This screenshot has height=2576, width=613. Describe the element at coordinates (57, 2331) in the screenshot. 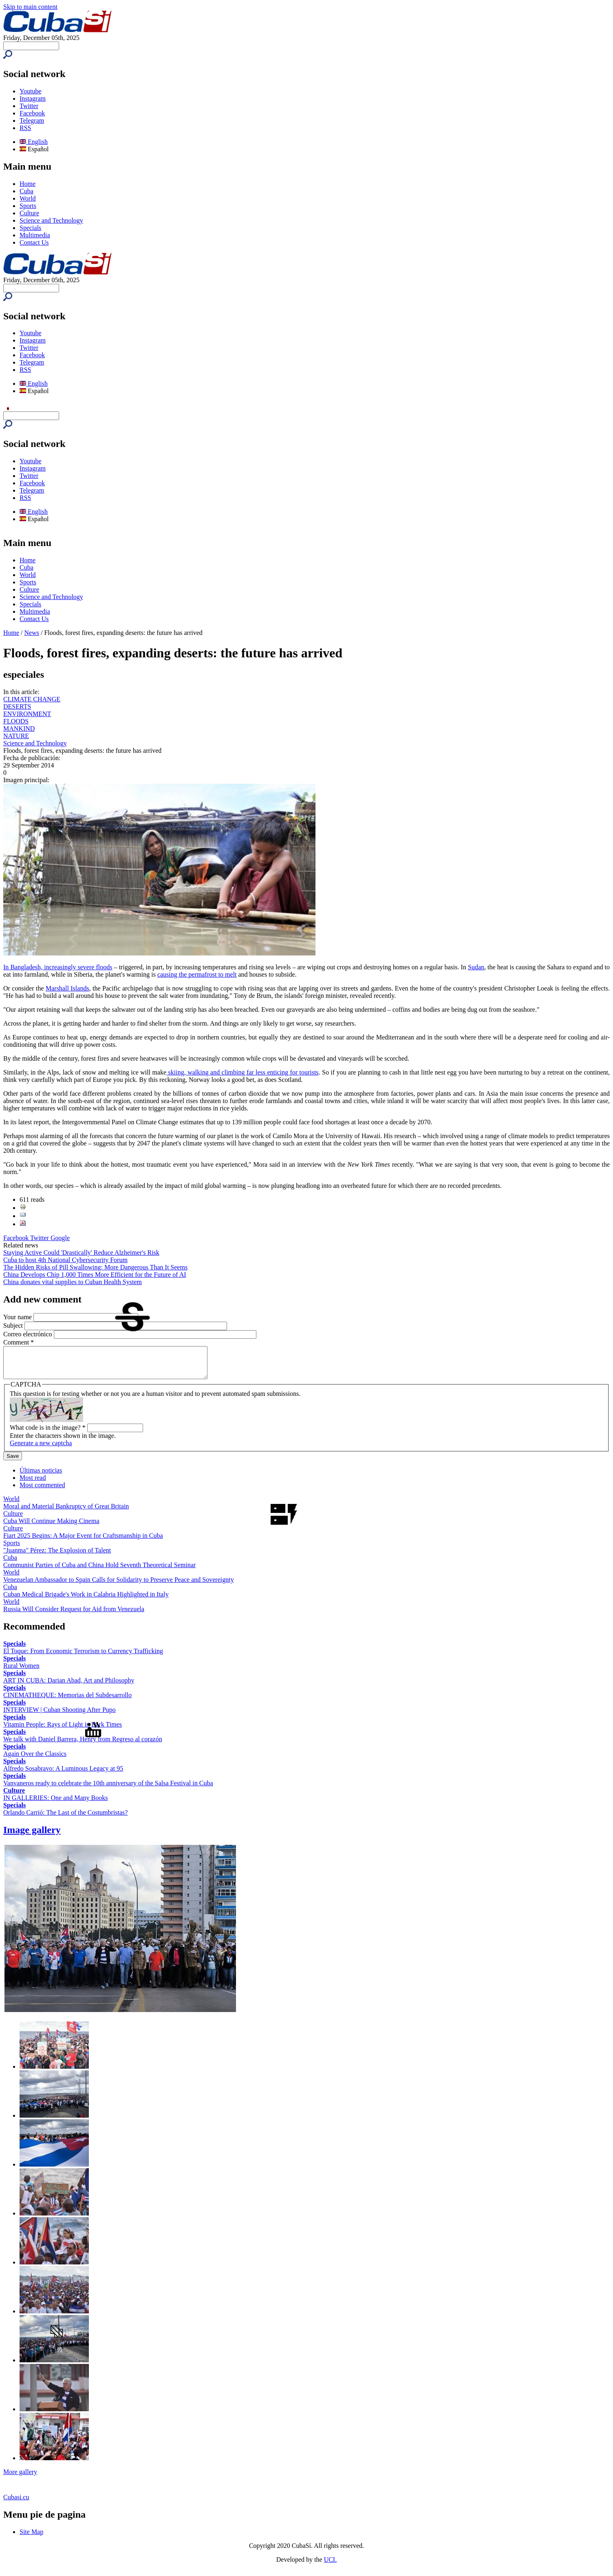

I see `merge or combine selected layers` at that location.